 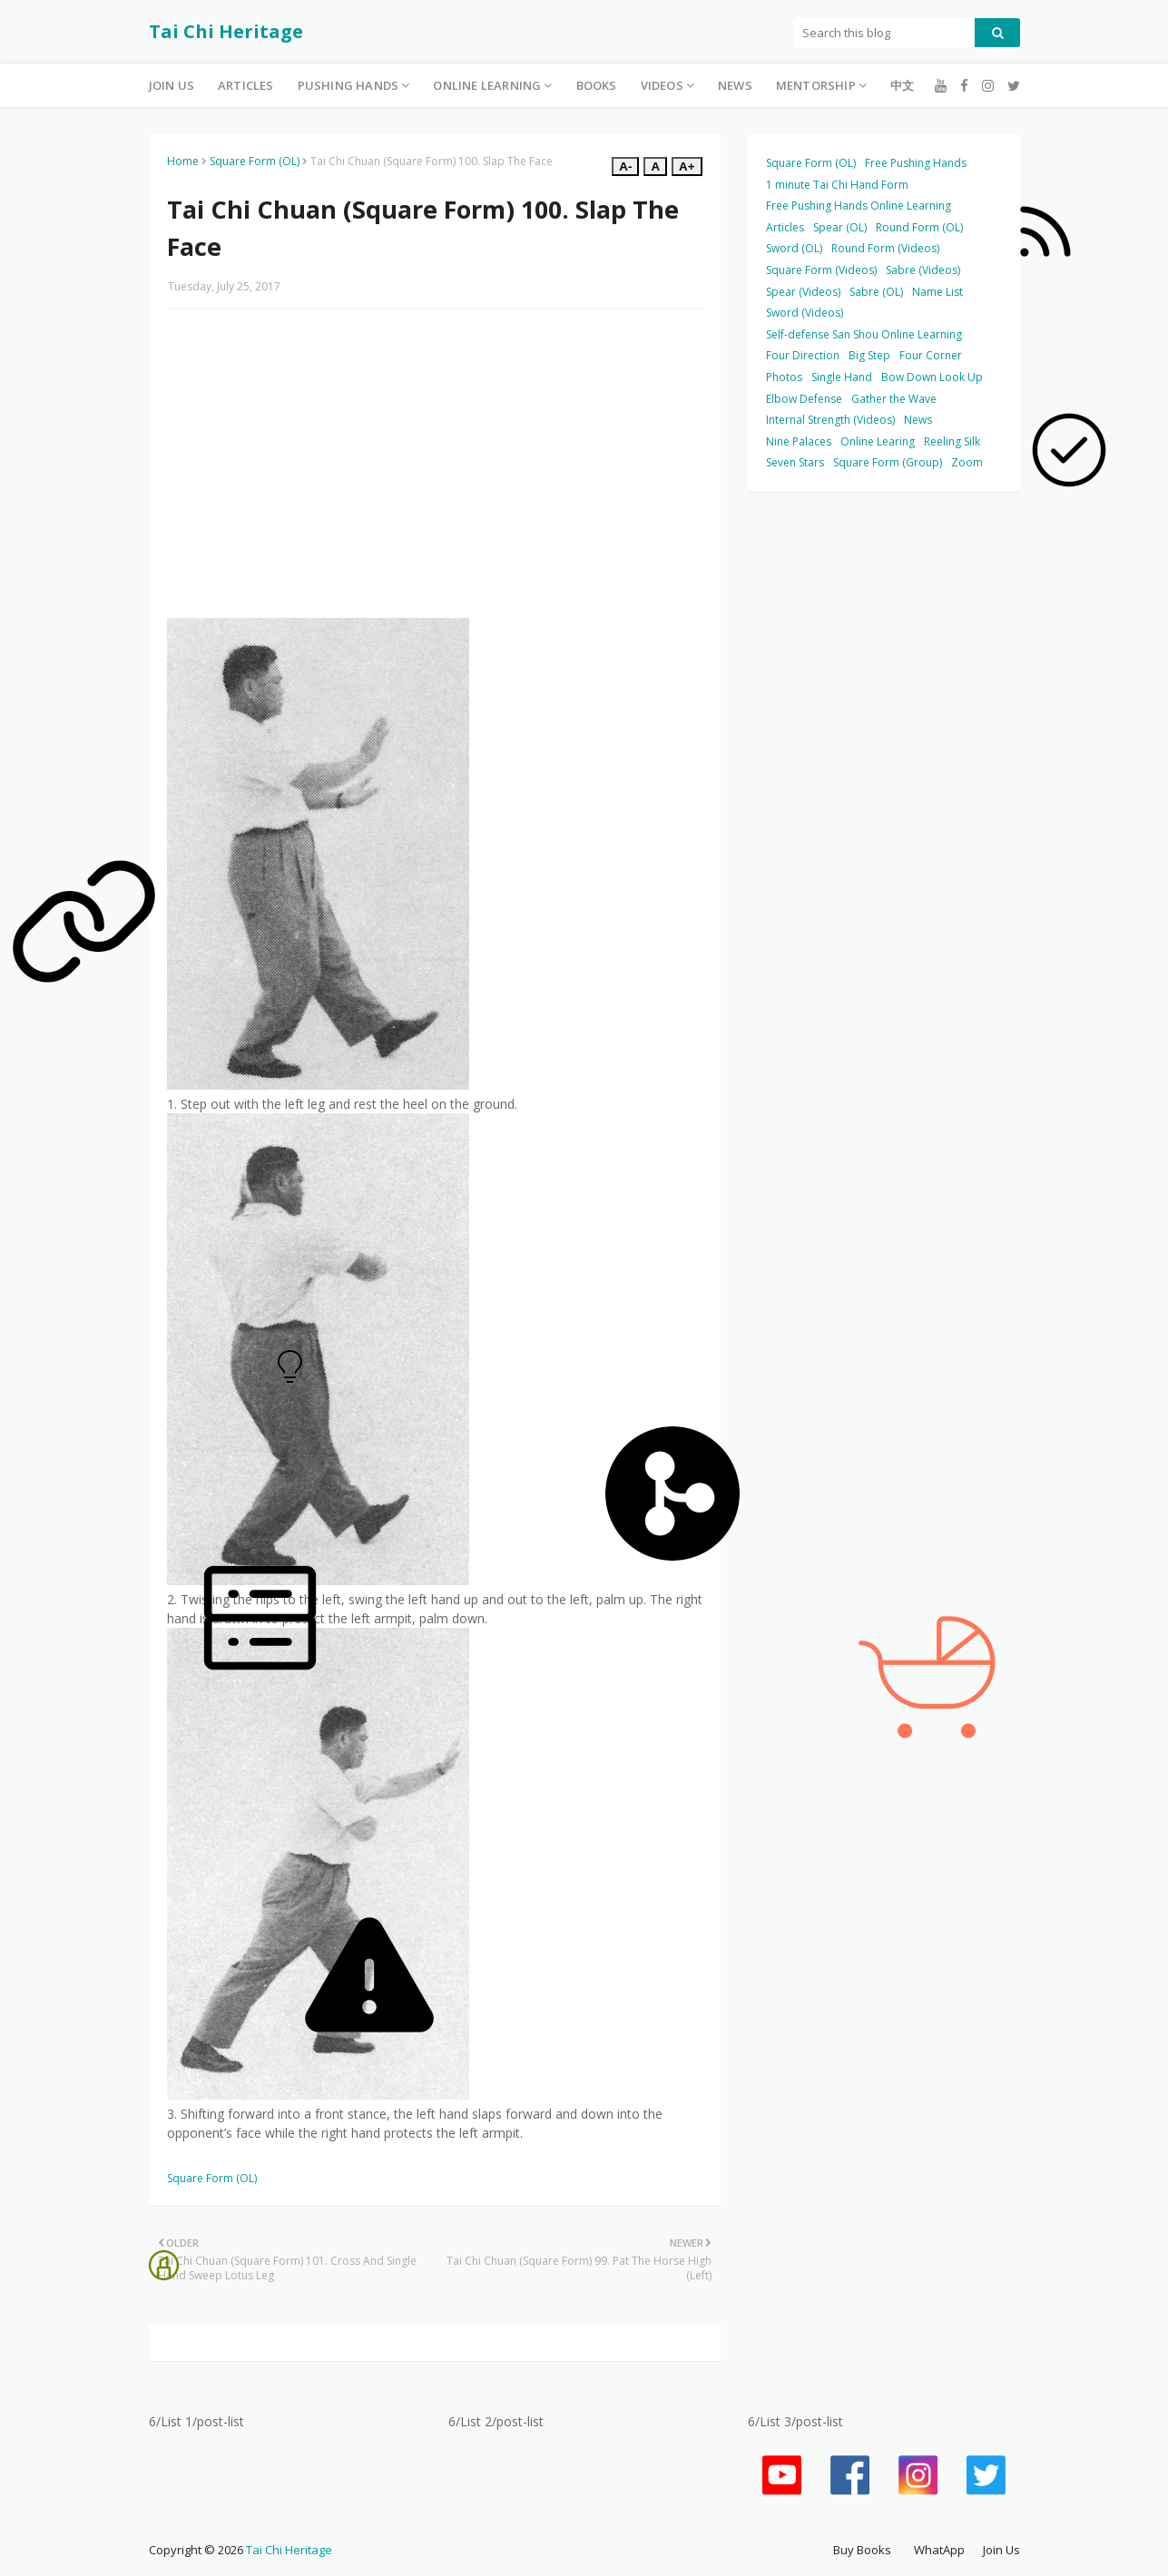 What do you see at coordinates (260, 1619) in the screenshot?
I see `access server settings or management` at bounding box center [260, 1619].